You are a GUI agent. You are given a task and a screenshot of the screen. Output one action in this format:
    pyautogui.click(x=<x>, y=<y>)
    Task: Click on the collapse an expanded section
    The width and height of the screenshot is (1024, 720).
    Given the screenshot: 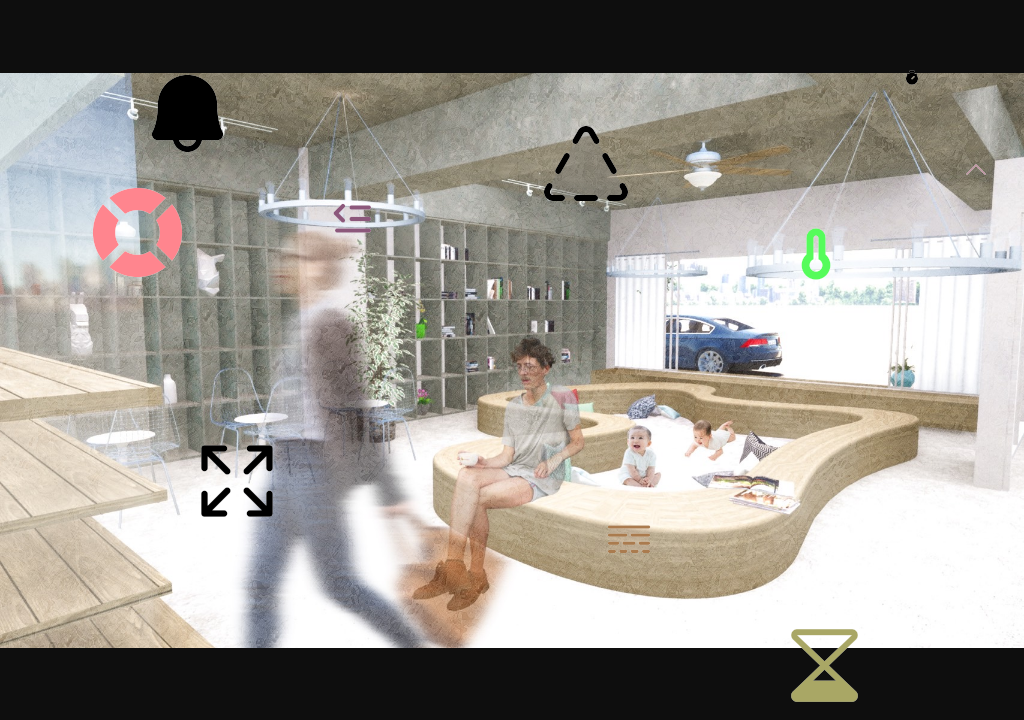 What is the action you would take?
    pyautogui.click(x=976, y=175)
    